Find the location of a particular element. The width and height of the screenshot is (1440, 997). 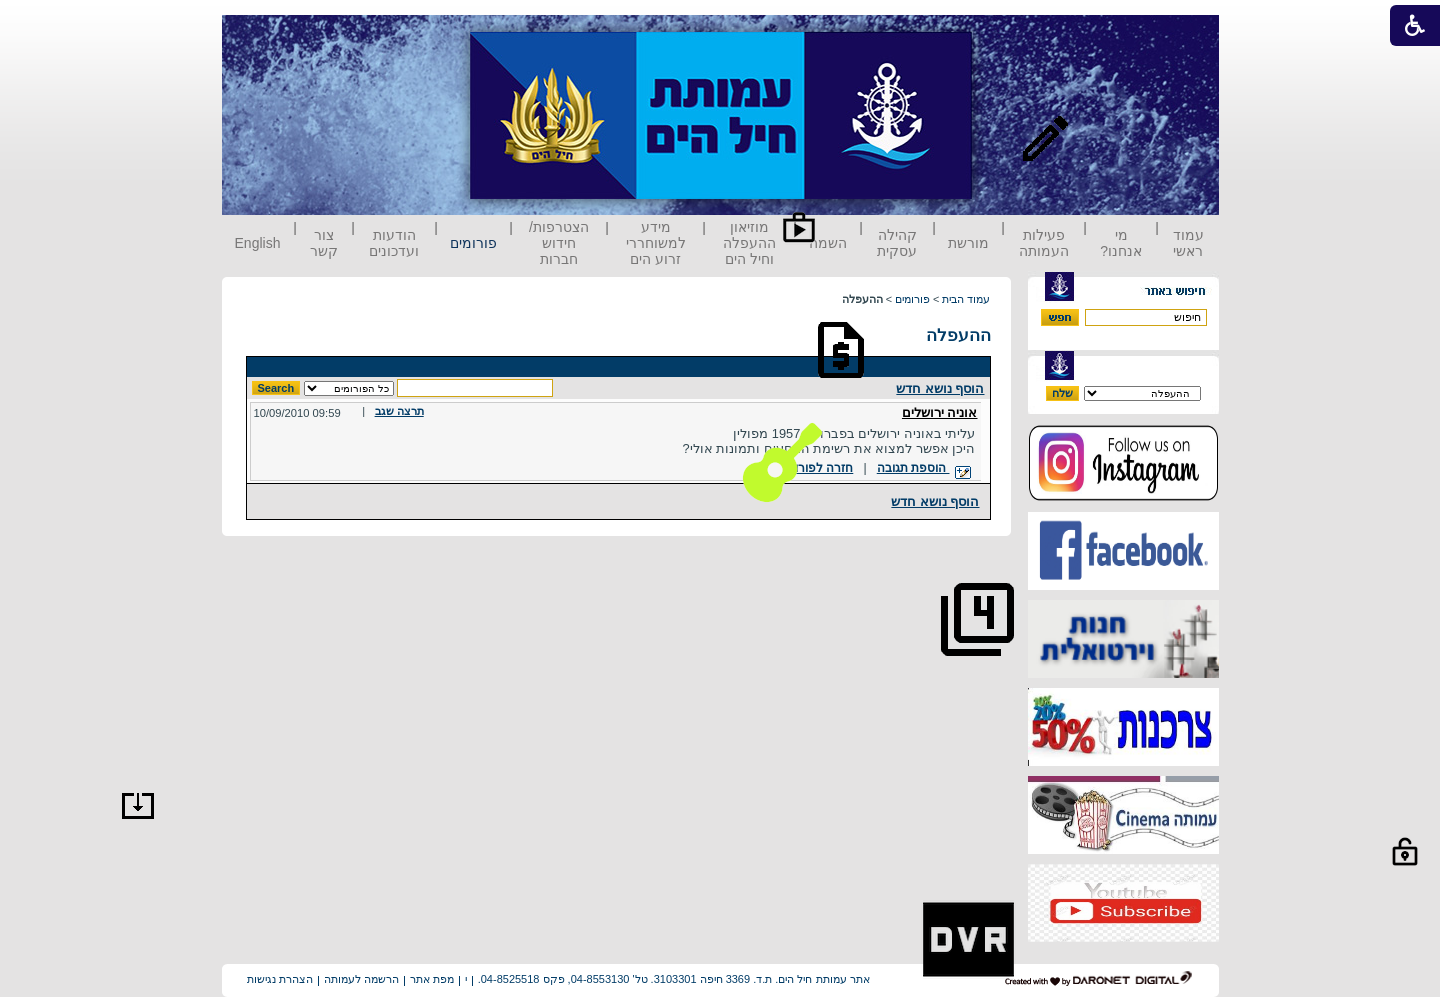

access DVR recordings is located at coordinates (968, 939).